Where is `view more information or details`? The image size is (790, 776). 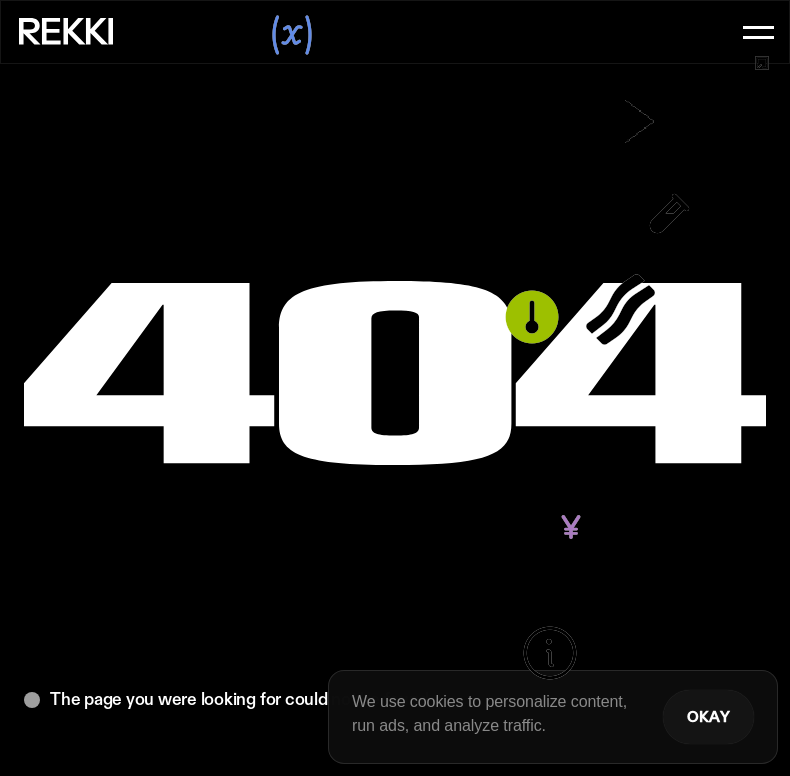
view more information or details is located at coordinates (550, 653).